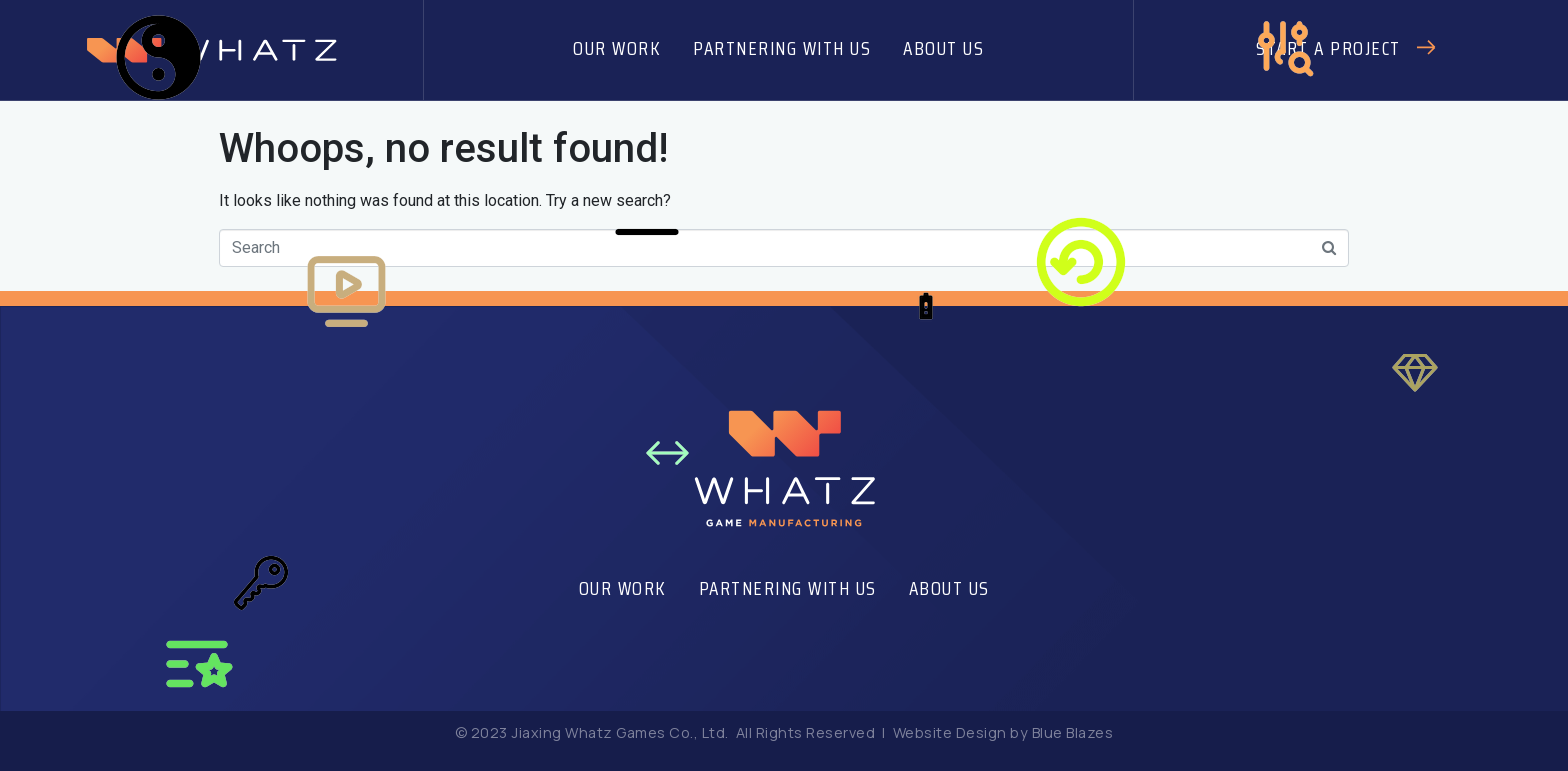 The width and height of the screenshot is (1568, 771). Describe the element at coordinates (197, 664) in the screenshot. I see `view your favorites list` at that location.